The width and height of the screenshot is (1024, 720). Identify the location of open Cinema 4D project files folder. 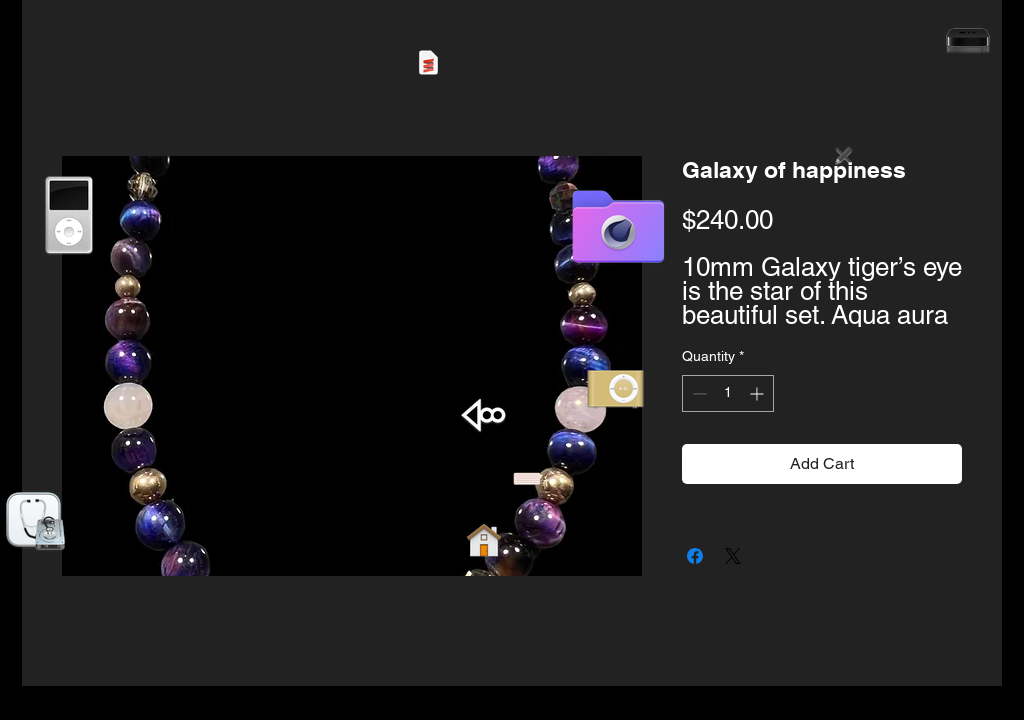
(618, 229).